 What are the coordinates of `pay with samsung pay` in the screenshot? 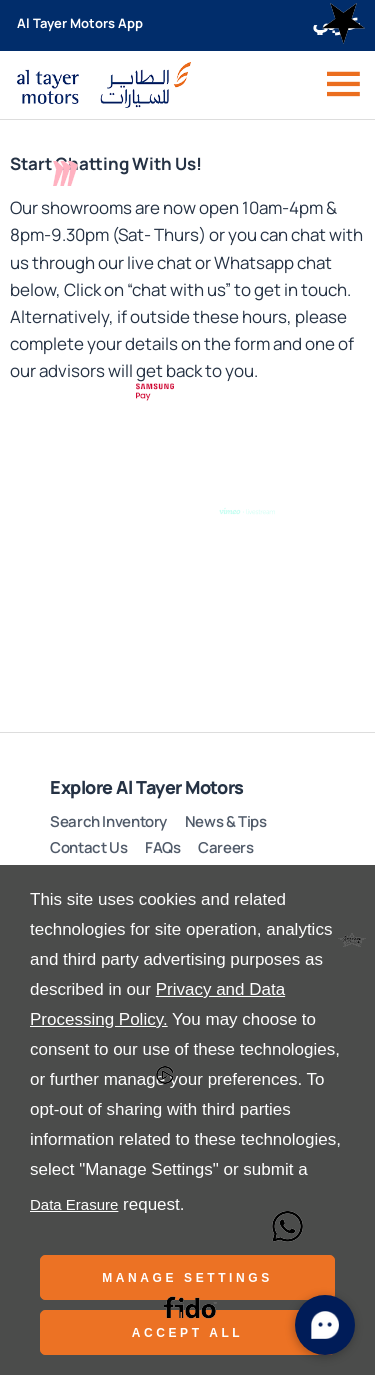 It's located at (155, 392).